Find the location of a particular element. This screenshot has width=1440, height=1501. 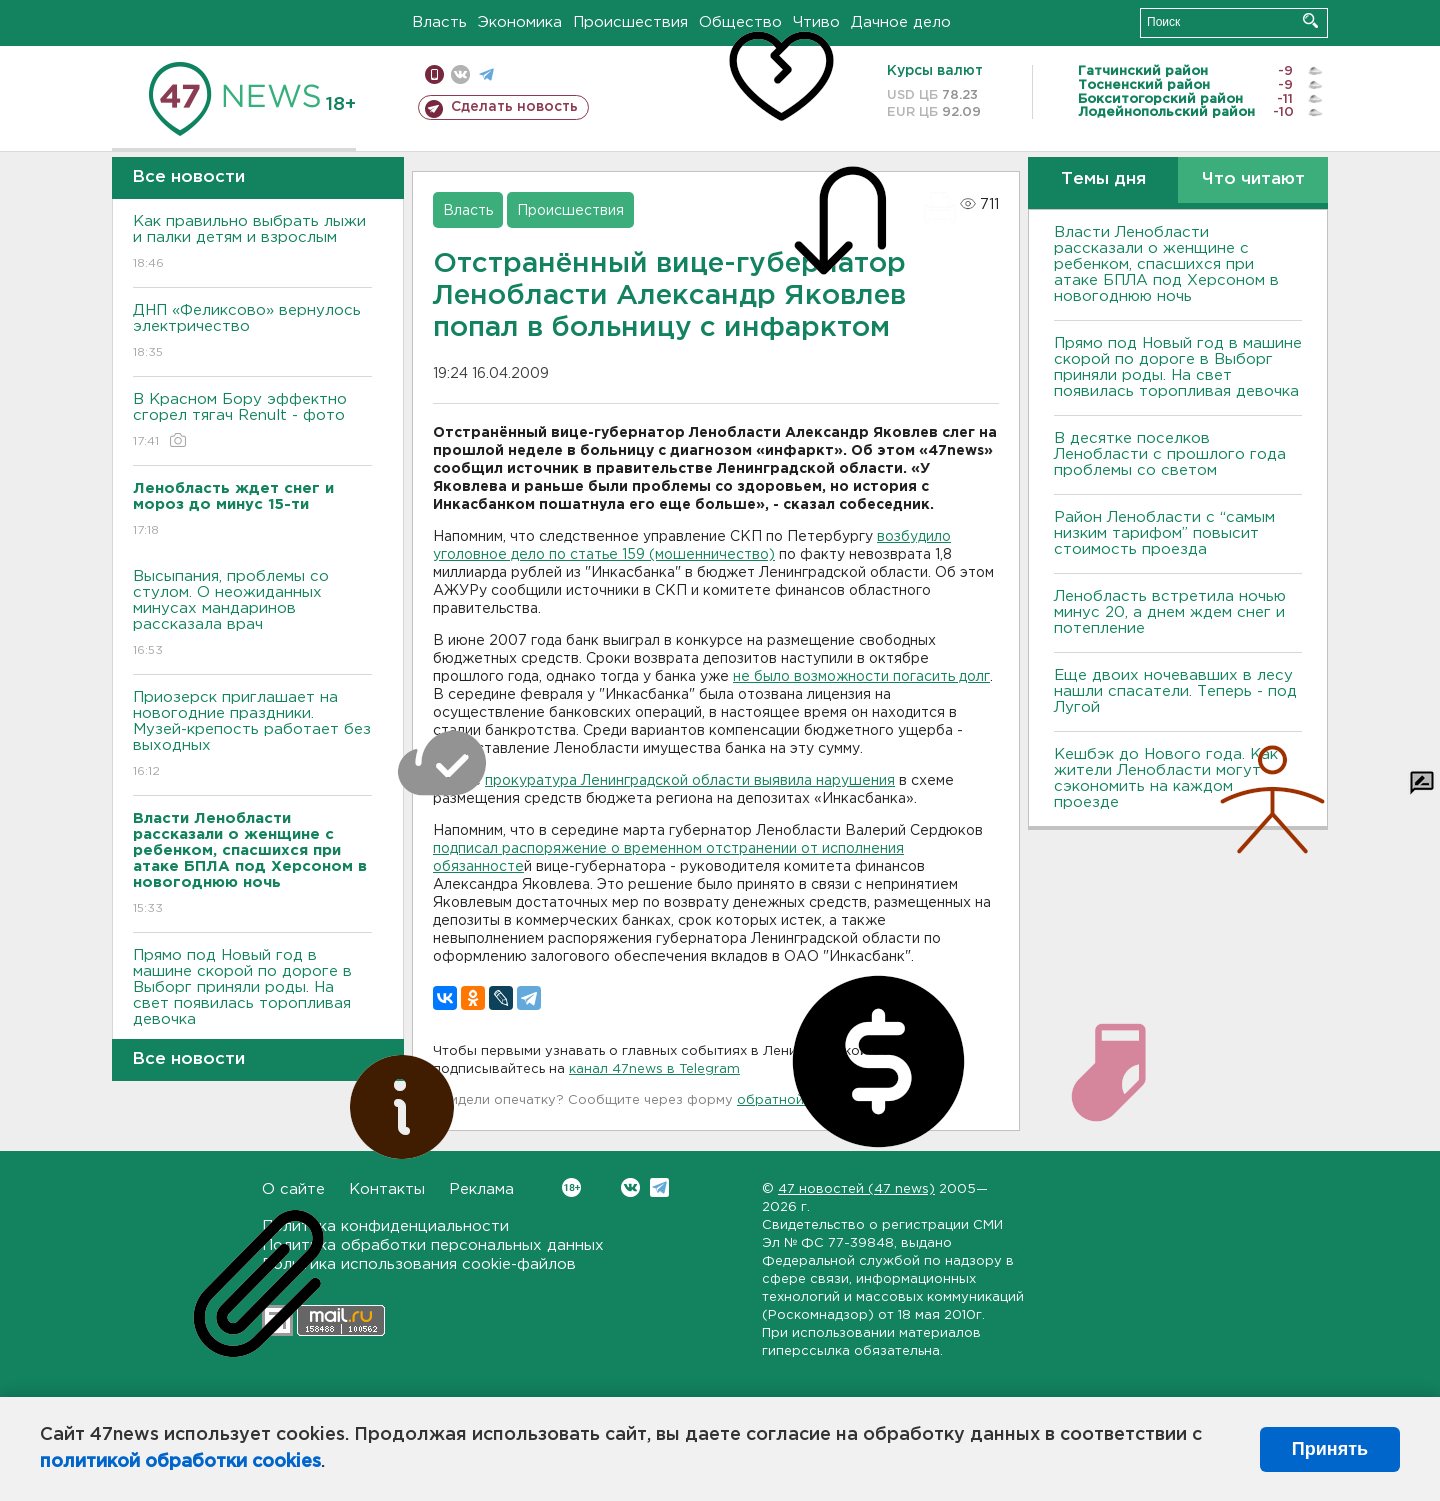

undo or go back to previous state is located at coordinates (844, 220).